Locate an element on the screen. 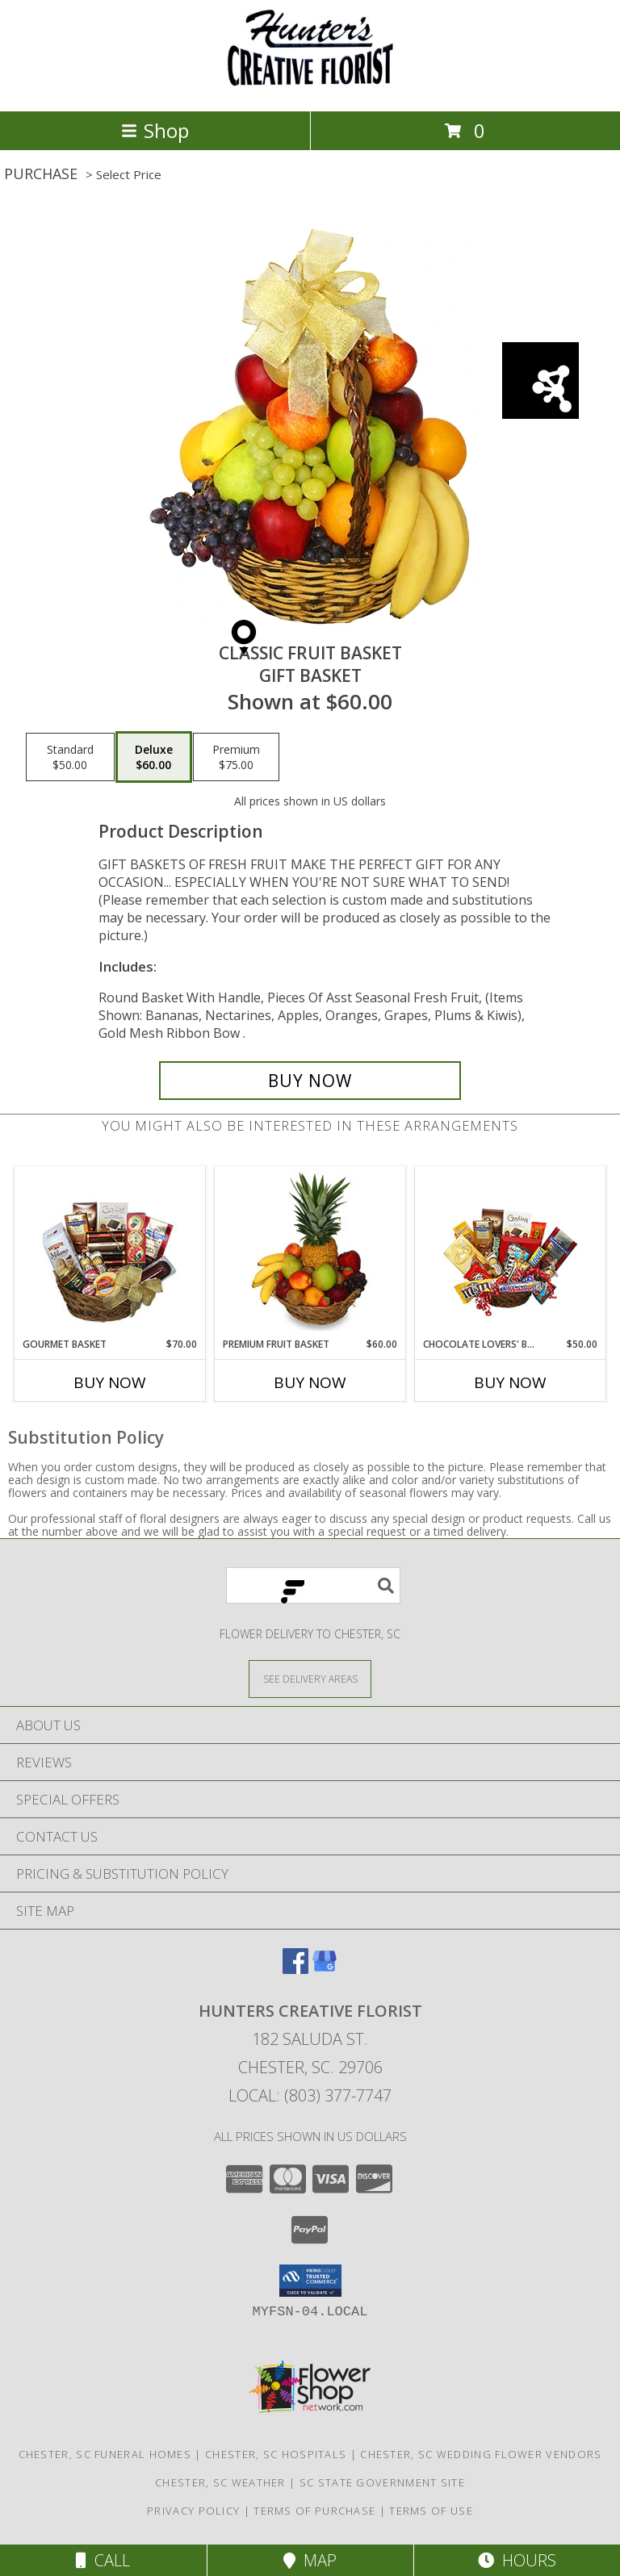 This screenshot has width=620, height=2576. open TomTom navigation app is located at coordinates (244, 638).